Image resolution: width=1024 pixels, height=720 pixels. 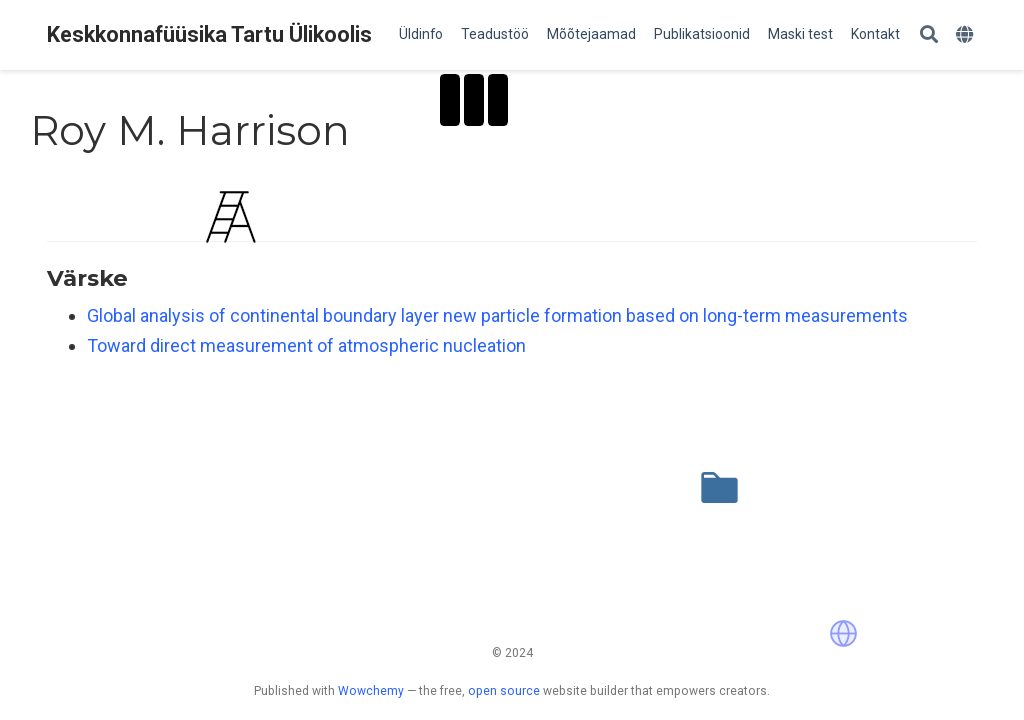 What do you see at coordinates (232, 217) in the screenshot?
I see `access tools or equipment section` at bounding box center [232, 217].